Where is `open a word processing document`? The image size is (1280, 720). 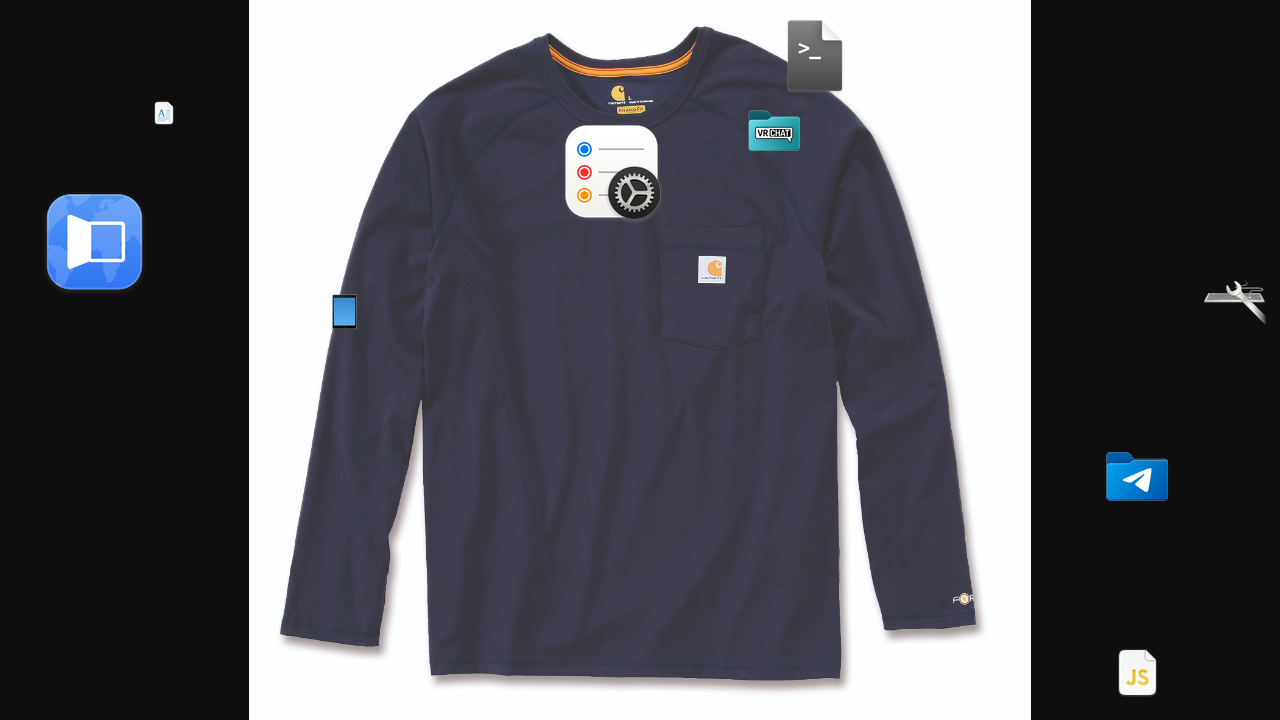
open a word processing document is located at coordinates (164, 113).